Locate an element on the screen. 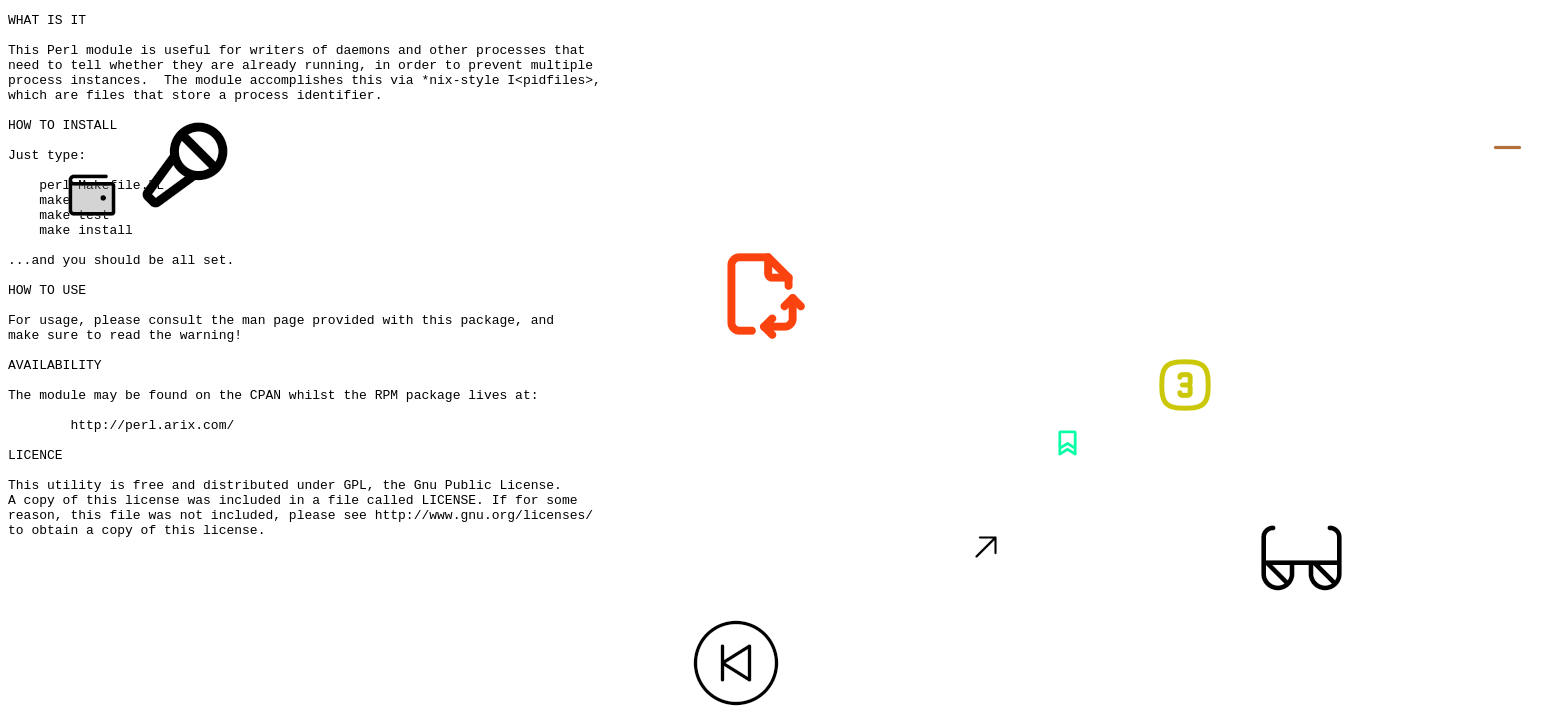  remove an item from a list or cart is located at coordinates (1507, 147).